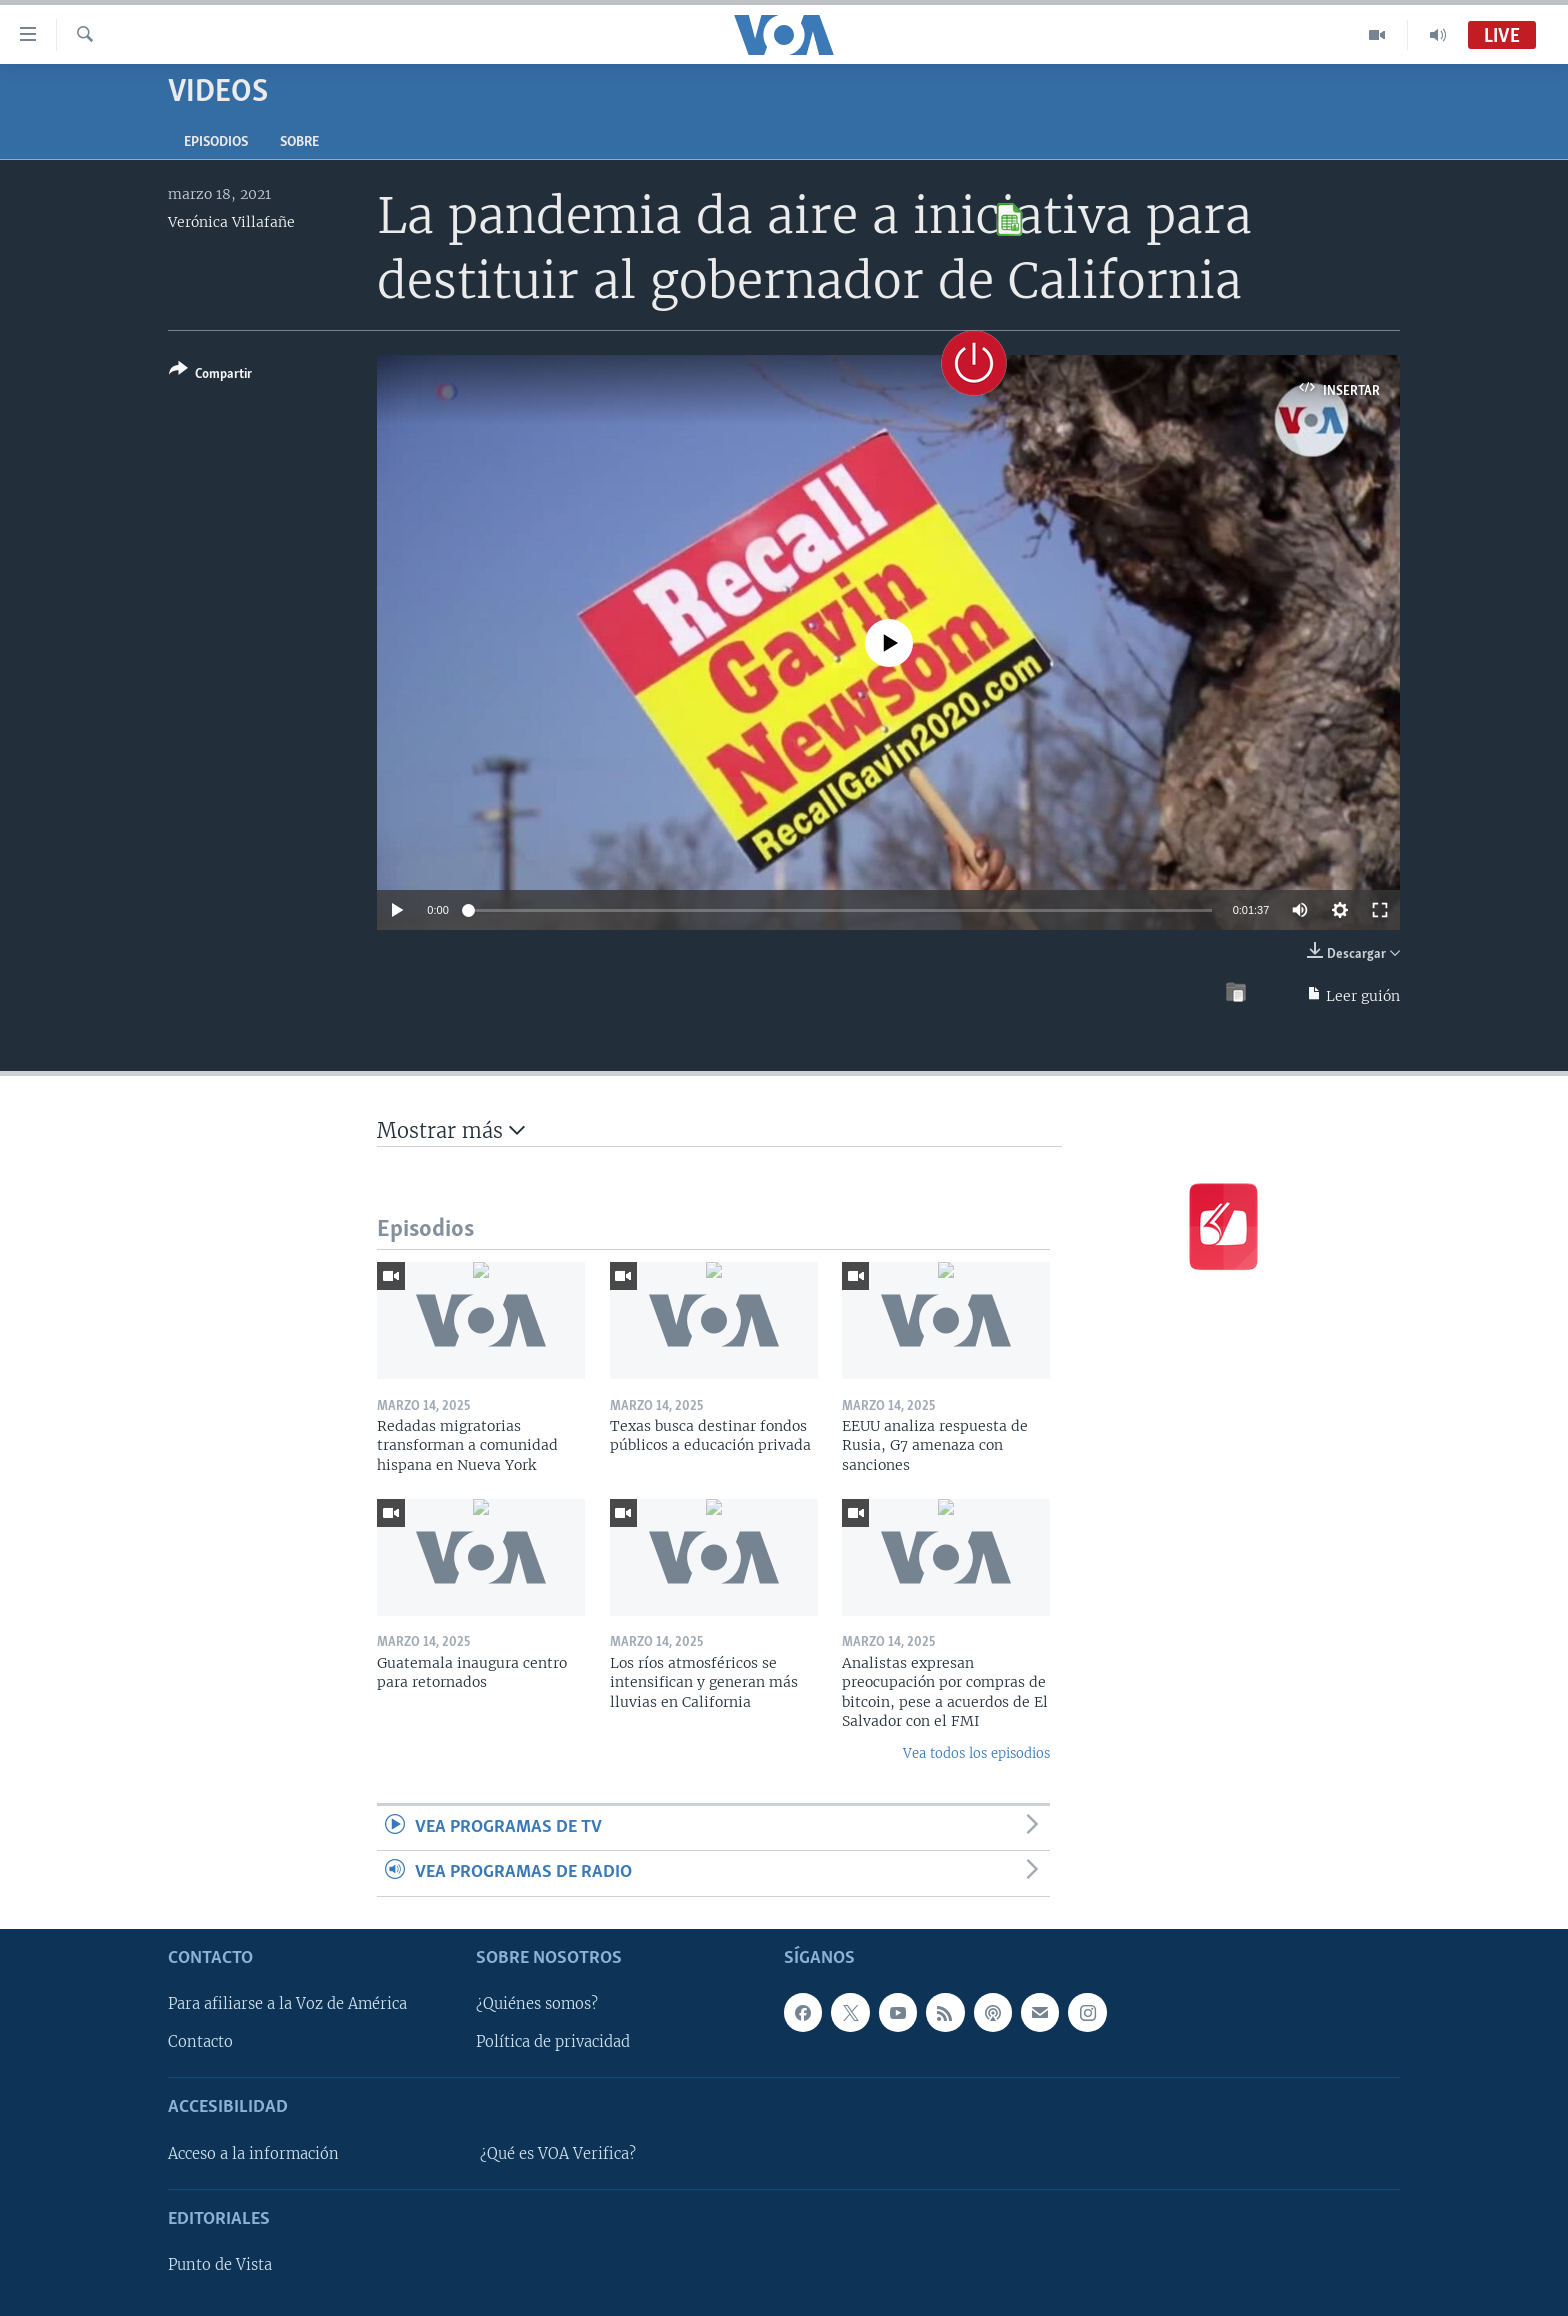 The height and width of the screenshot is (2316, 1568). I want to click on open a document from file browser, so click(1236, 992).